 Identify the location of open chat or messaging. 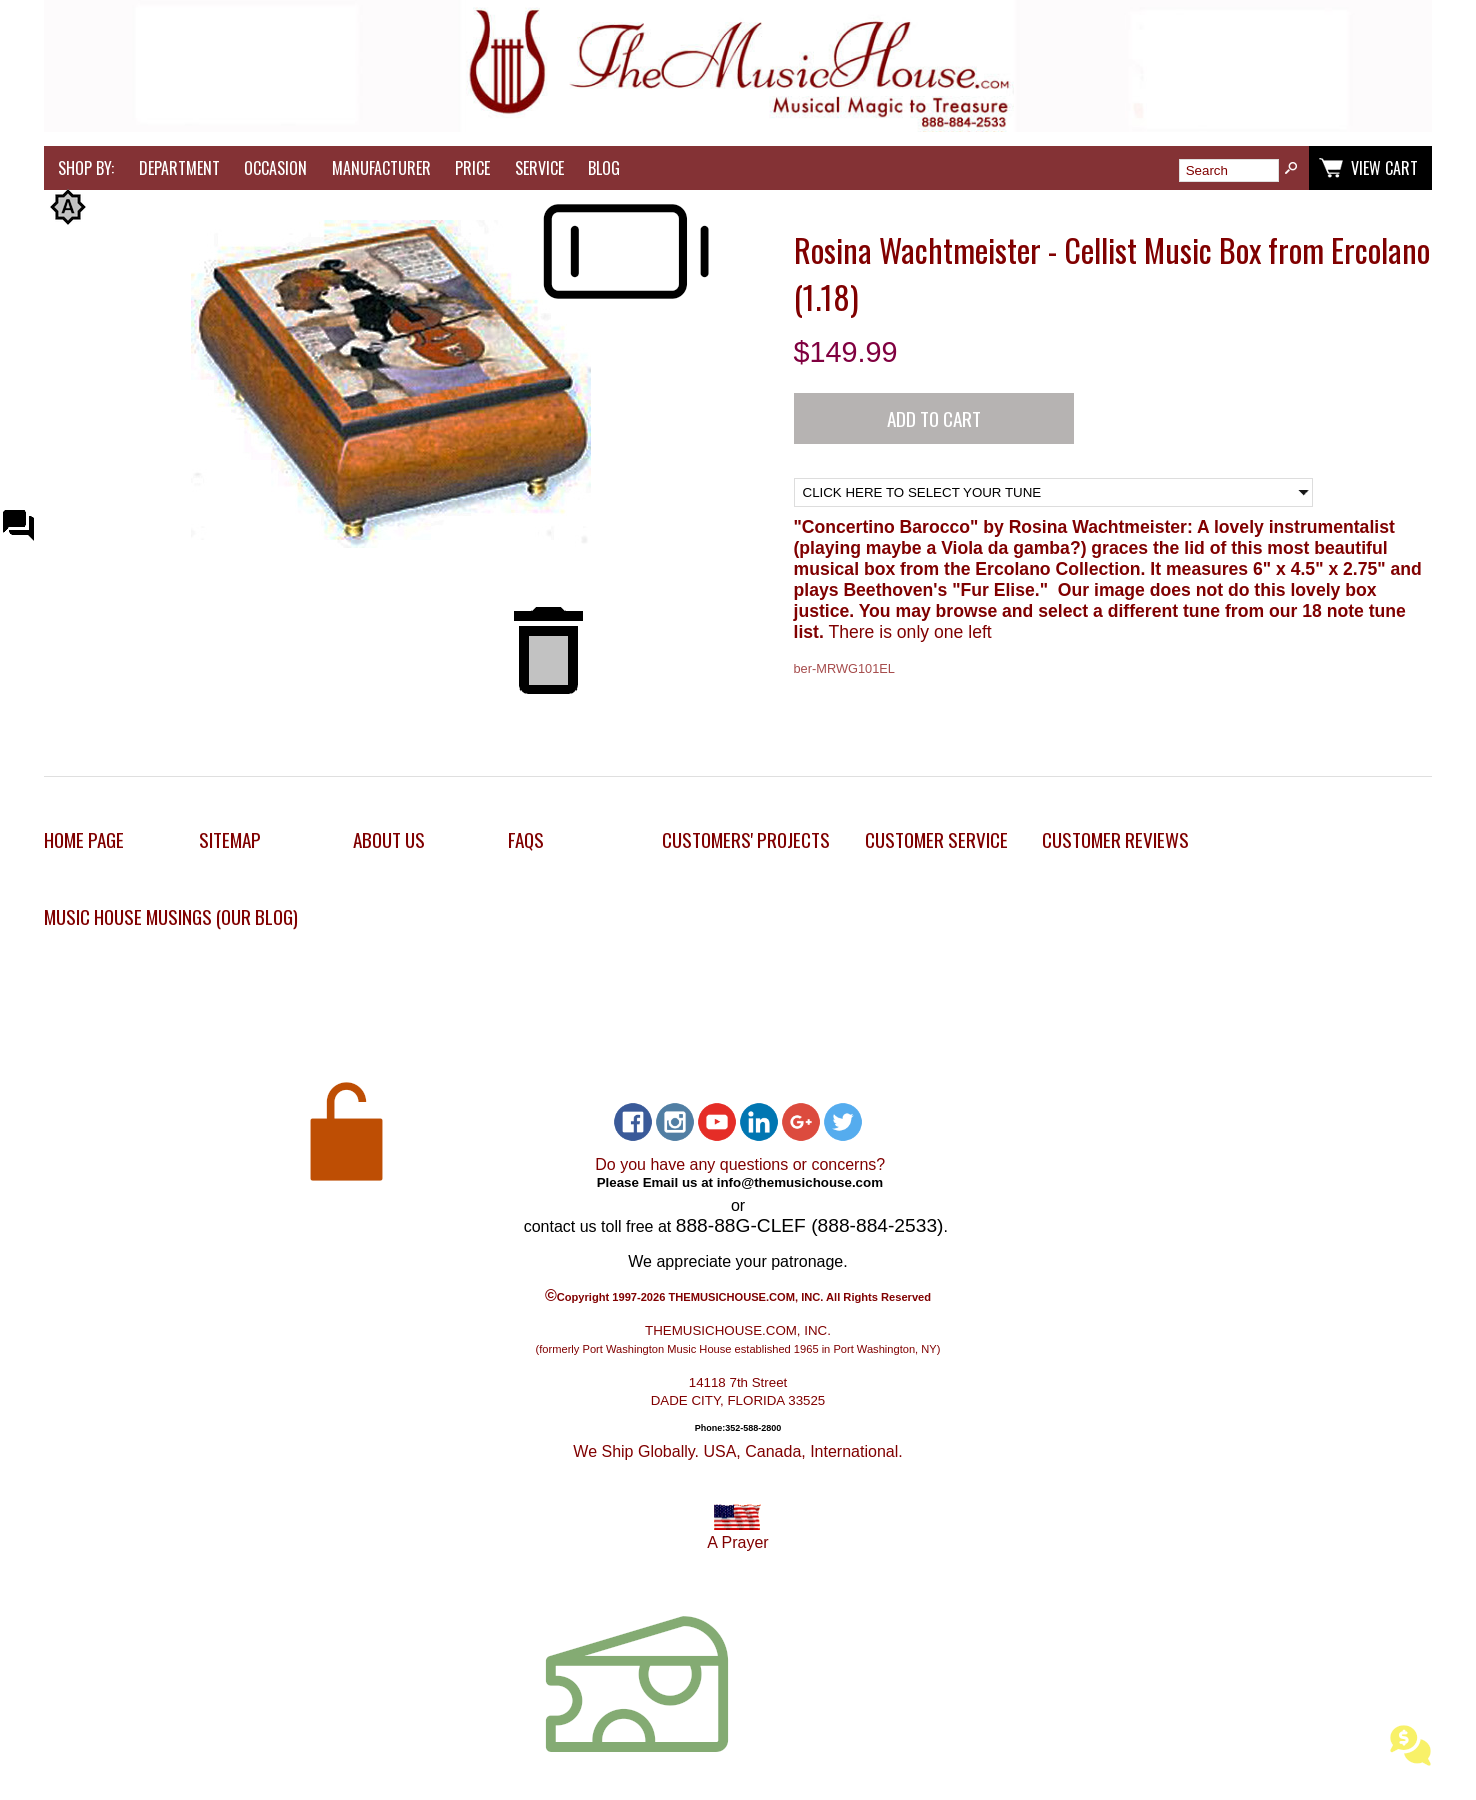
(18, 525).